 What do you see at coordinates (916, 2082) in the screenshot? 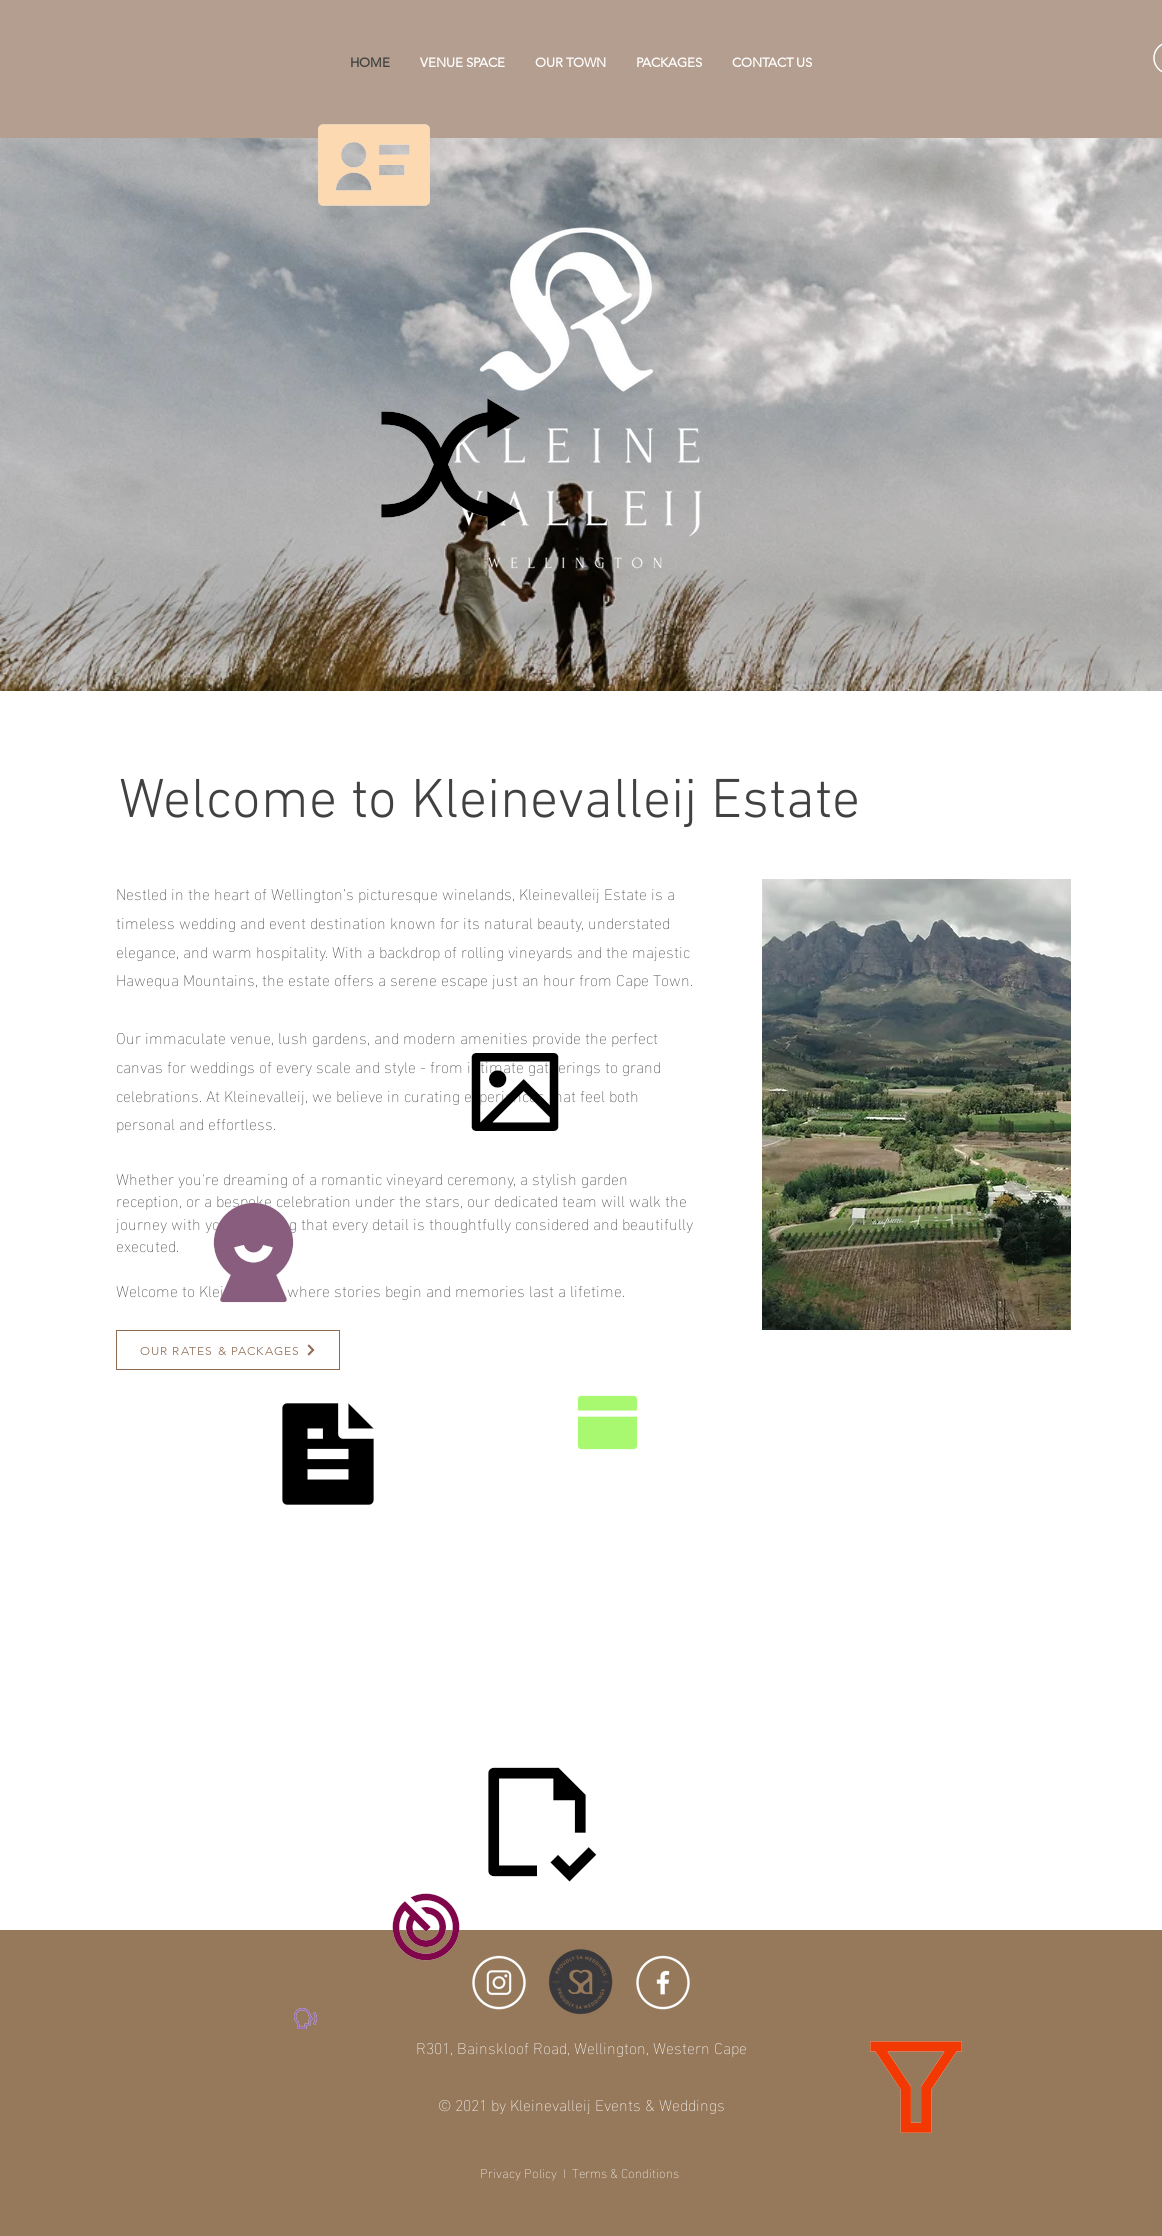
I see `filter or sort content` at bounding box center [916, 2082].